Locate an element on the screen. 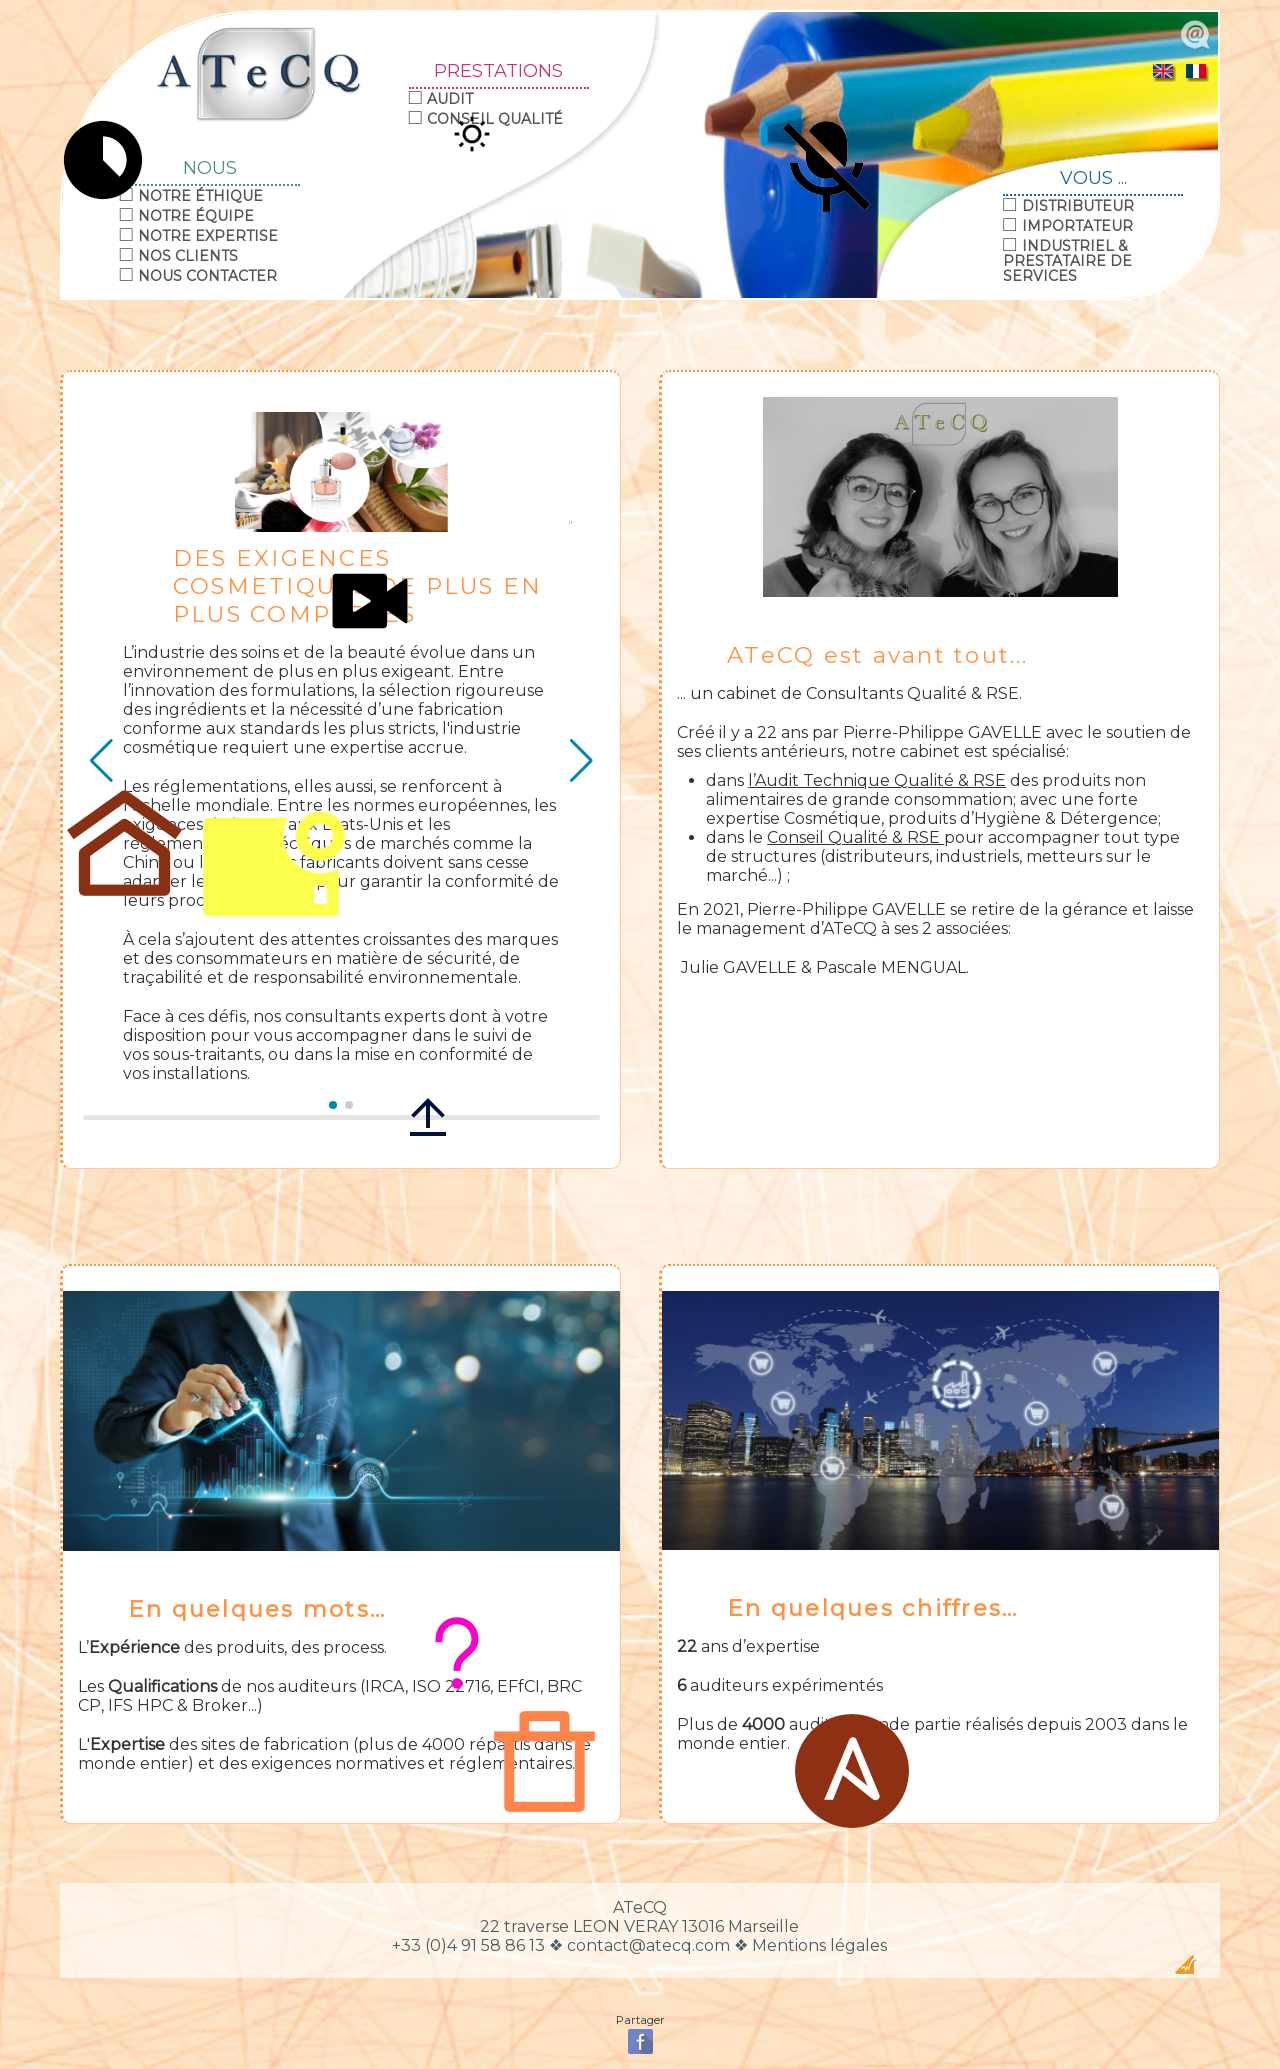 The image size is (1280, 2069). delete selected item is located at coordinates (544, 1761).